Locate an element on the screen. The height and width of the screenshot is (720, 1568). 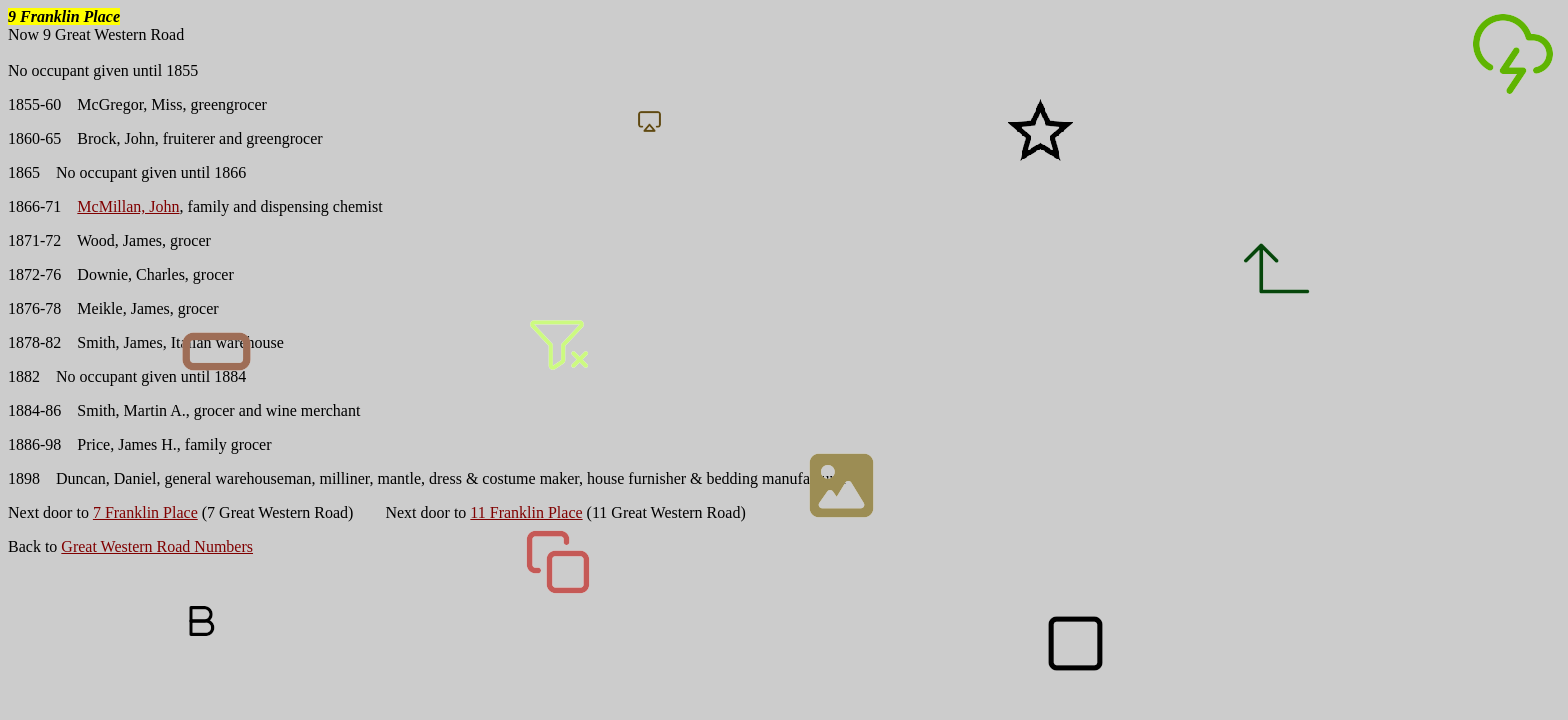
insert a code variable or placeholder is located at coordinates (216, 351).